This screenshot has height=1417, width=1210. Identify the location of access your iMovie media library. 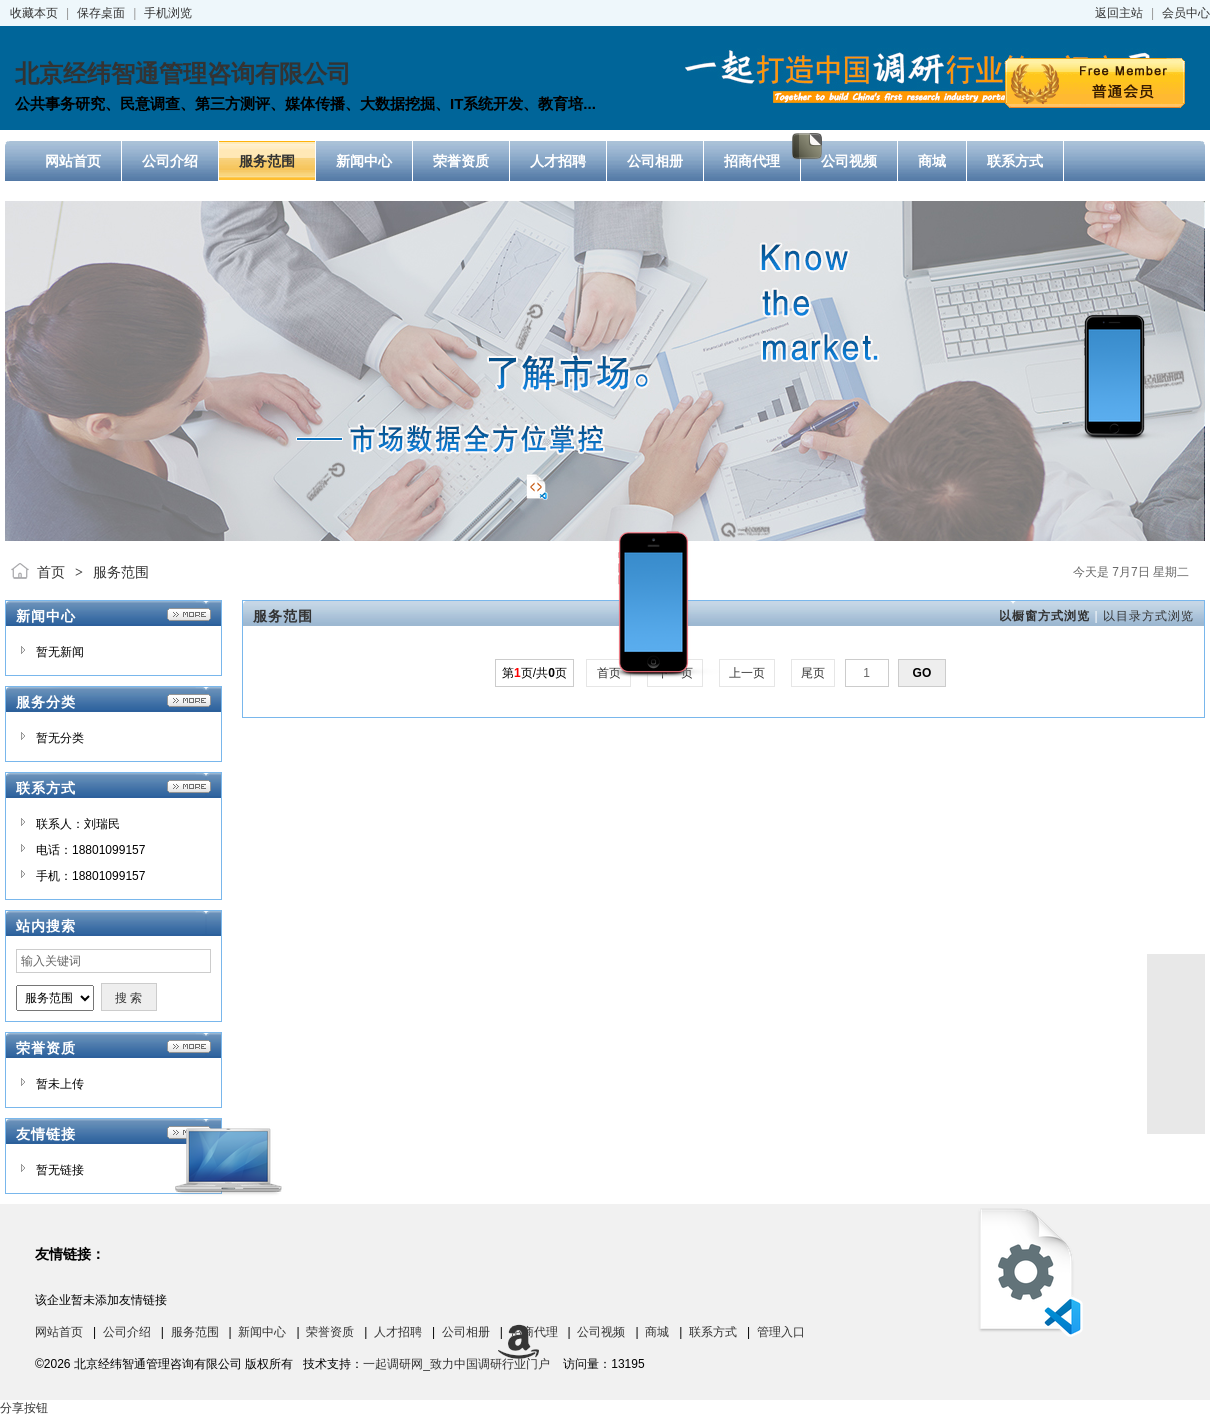
(342, 1095).